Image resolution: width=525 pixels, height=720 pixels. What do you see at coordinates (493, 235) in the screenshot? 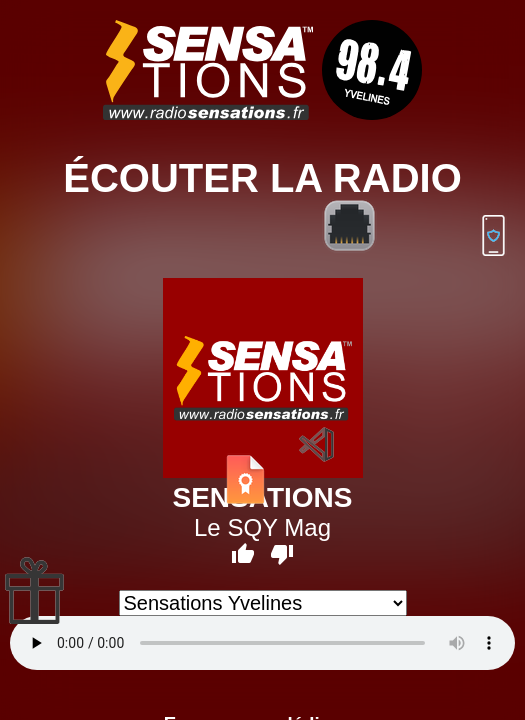
I see `indicates a trusted or verified device` at bounding box center [493, 235].